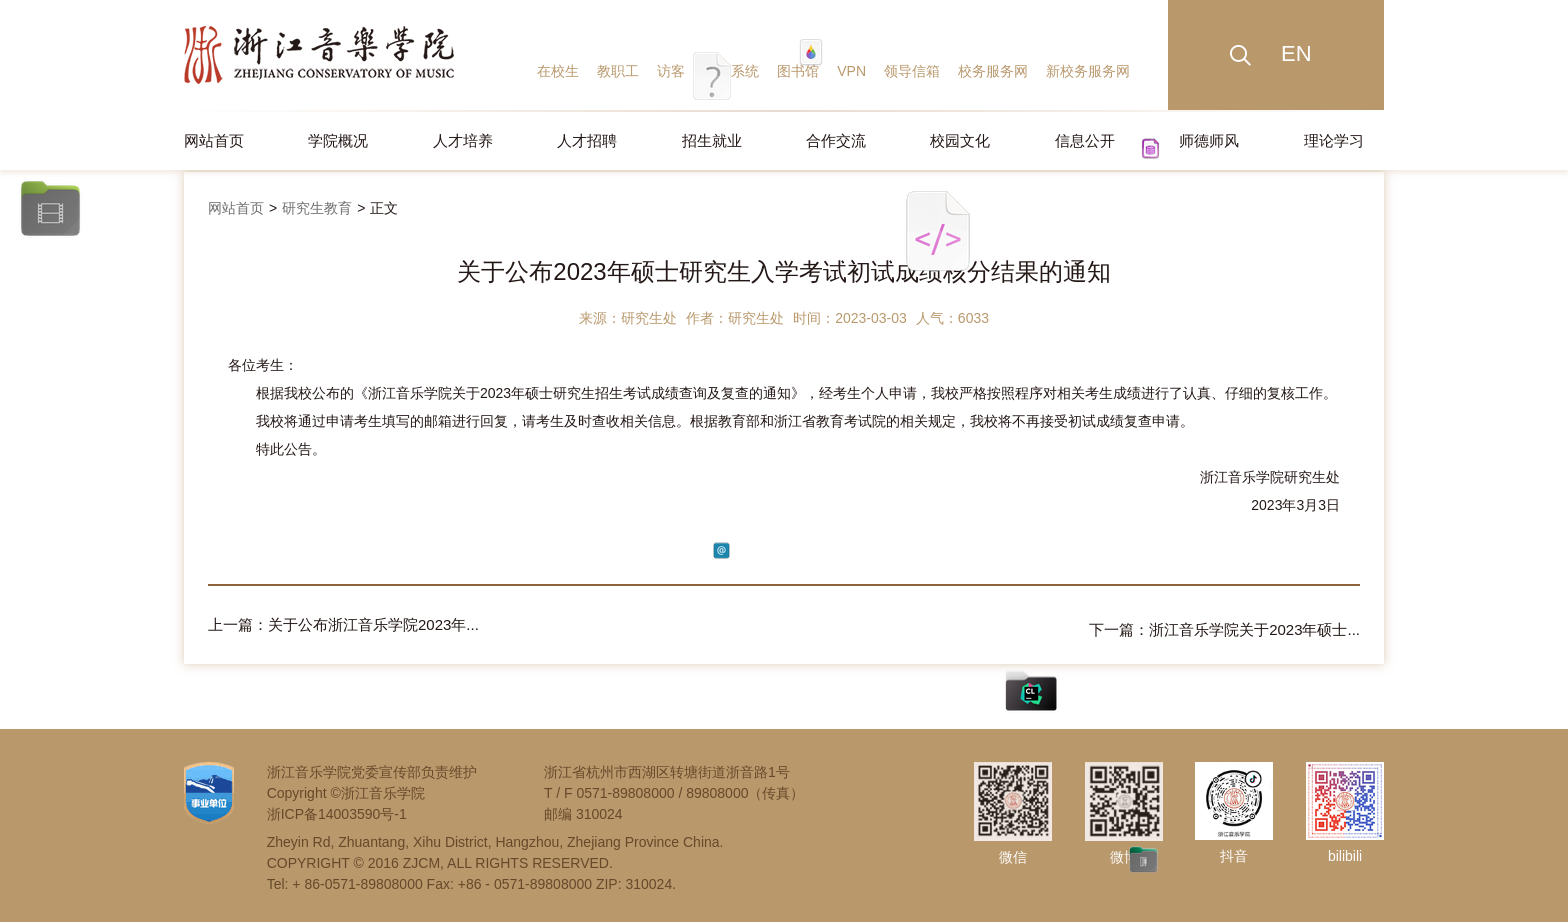 This screenshot has width=1568, height=922. Describe the element at coordinates (1143, 859) in the screenshot. I see `access your templates folder` at that location.